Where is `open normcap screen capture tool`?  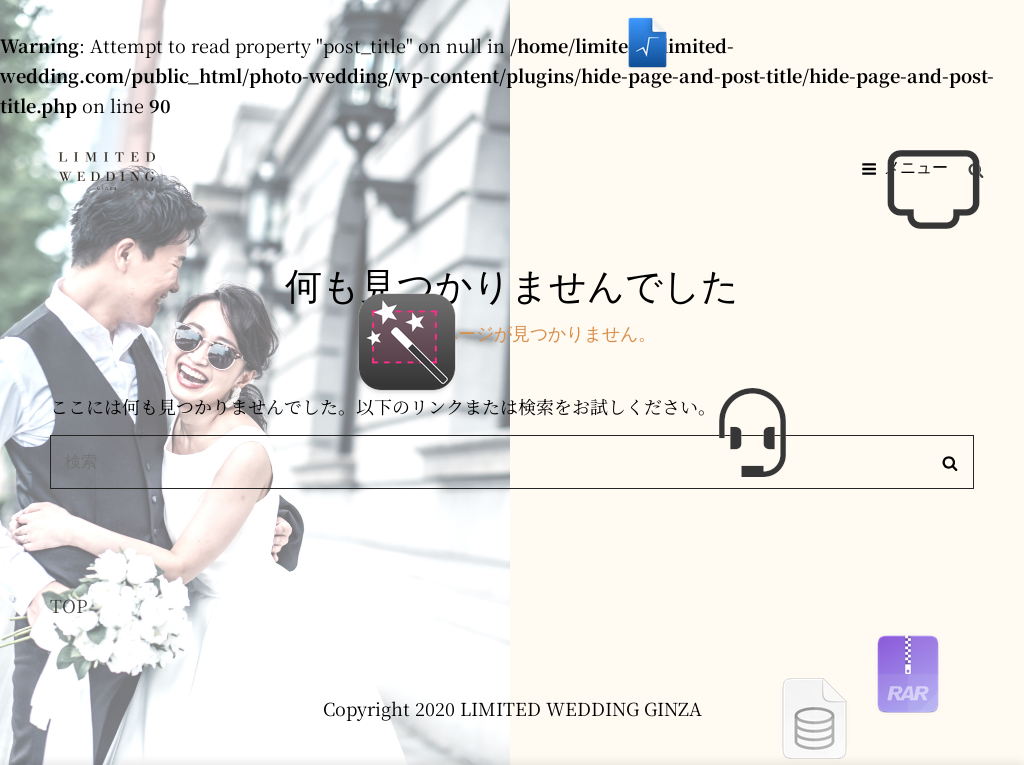
open normcap screen capture tool is located at coordinates (407, 342).